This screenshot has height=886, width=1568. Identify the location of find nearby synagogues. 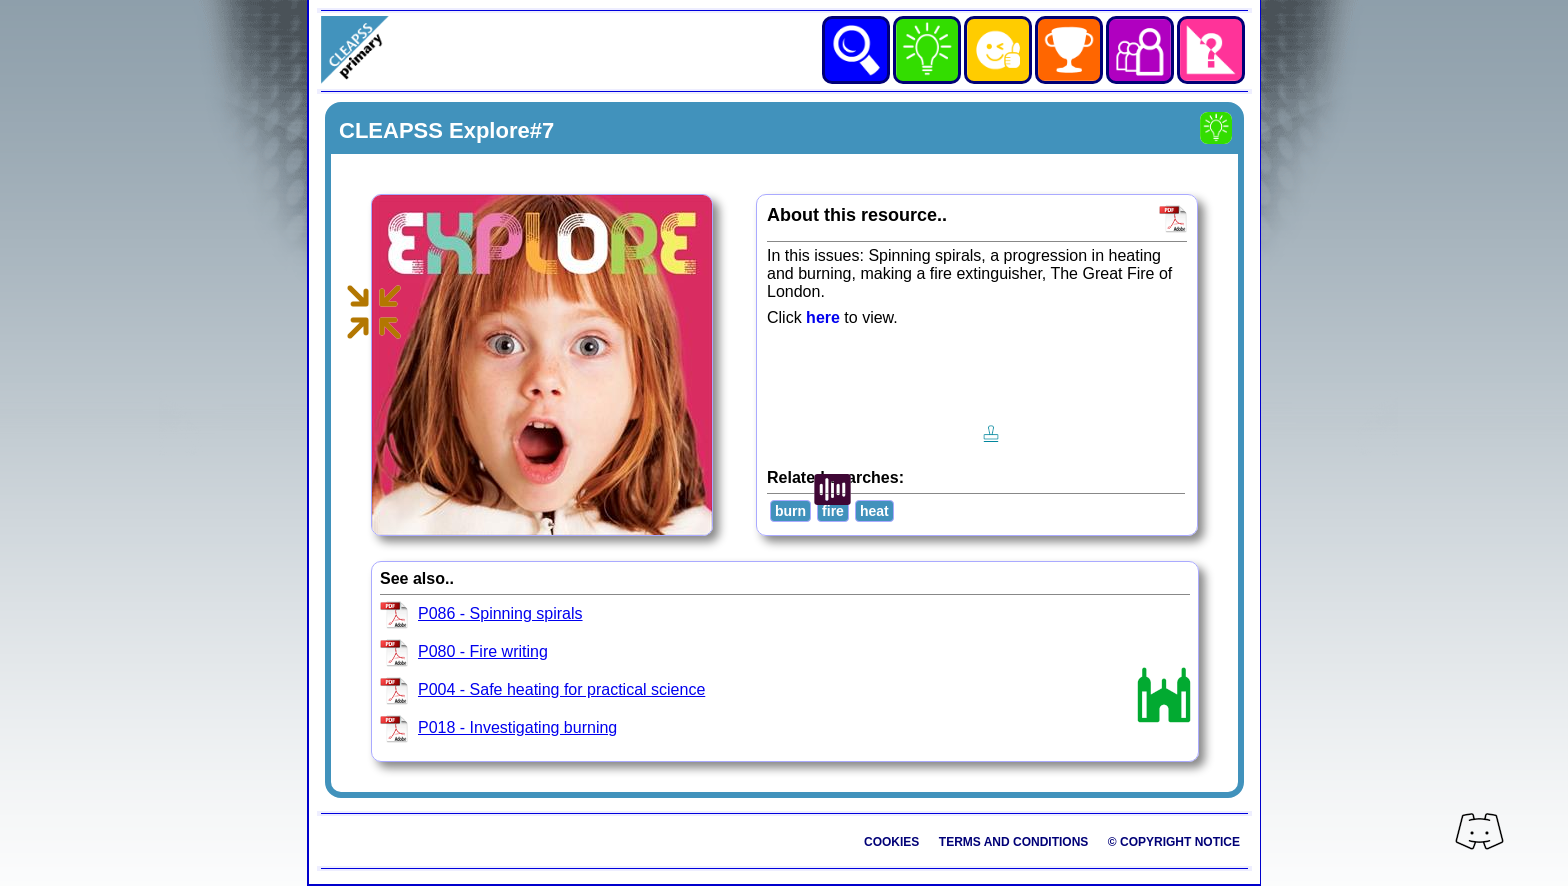
(1164, 696).